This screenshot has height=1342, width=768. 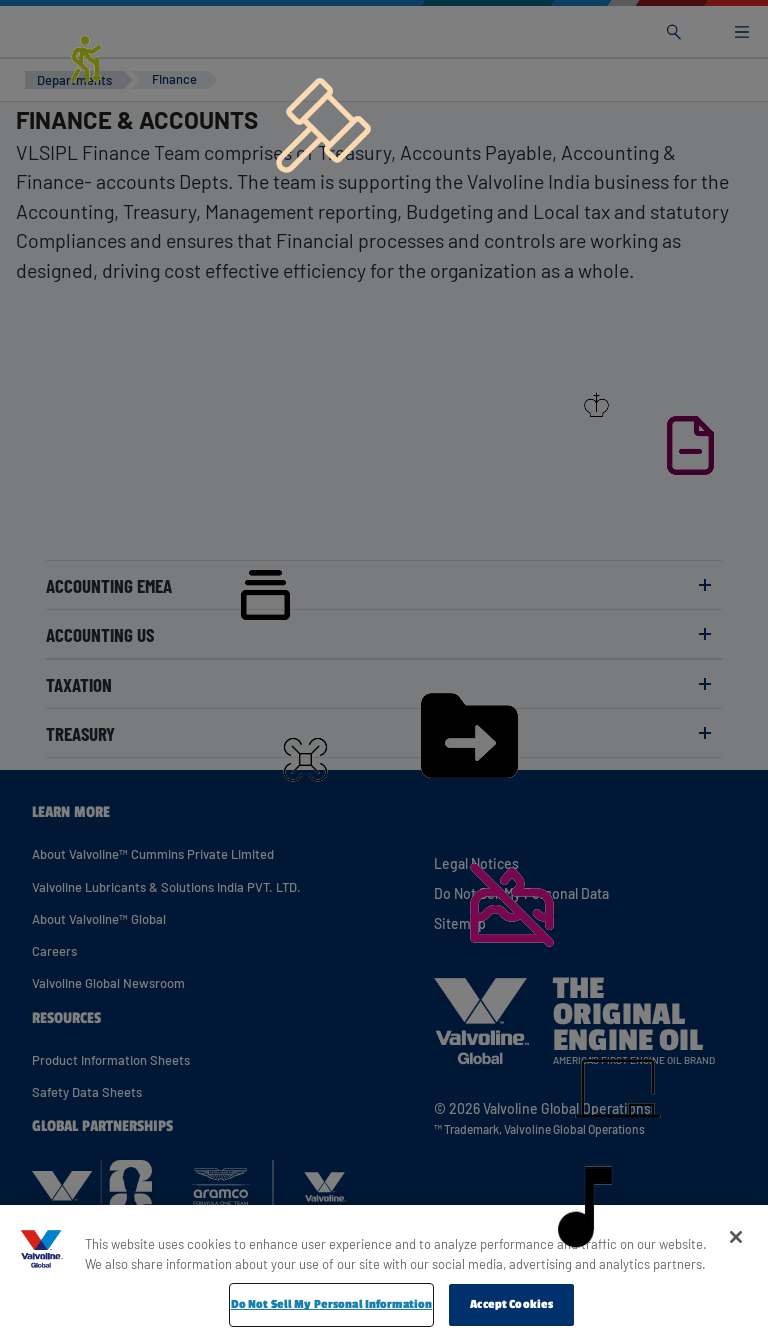 What do you see at coordinates (320, 129) in the screenshot?
I see `access legal or terms of service information` at bounding box center [320, 129].